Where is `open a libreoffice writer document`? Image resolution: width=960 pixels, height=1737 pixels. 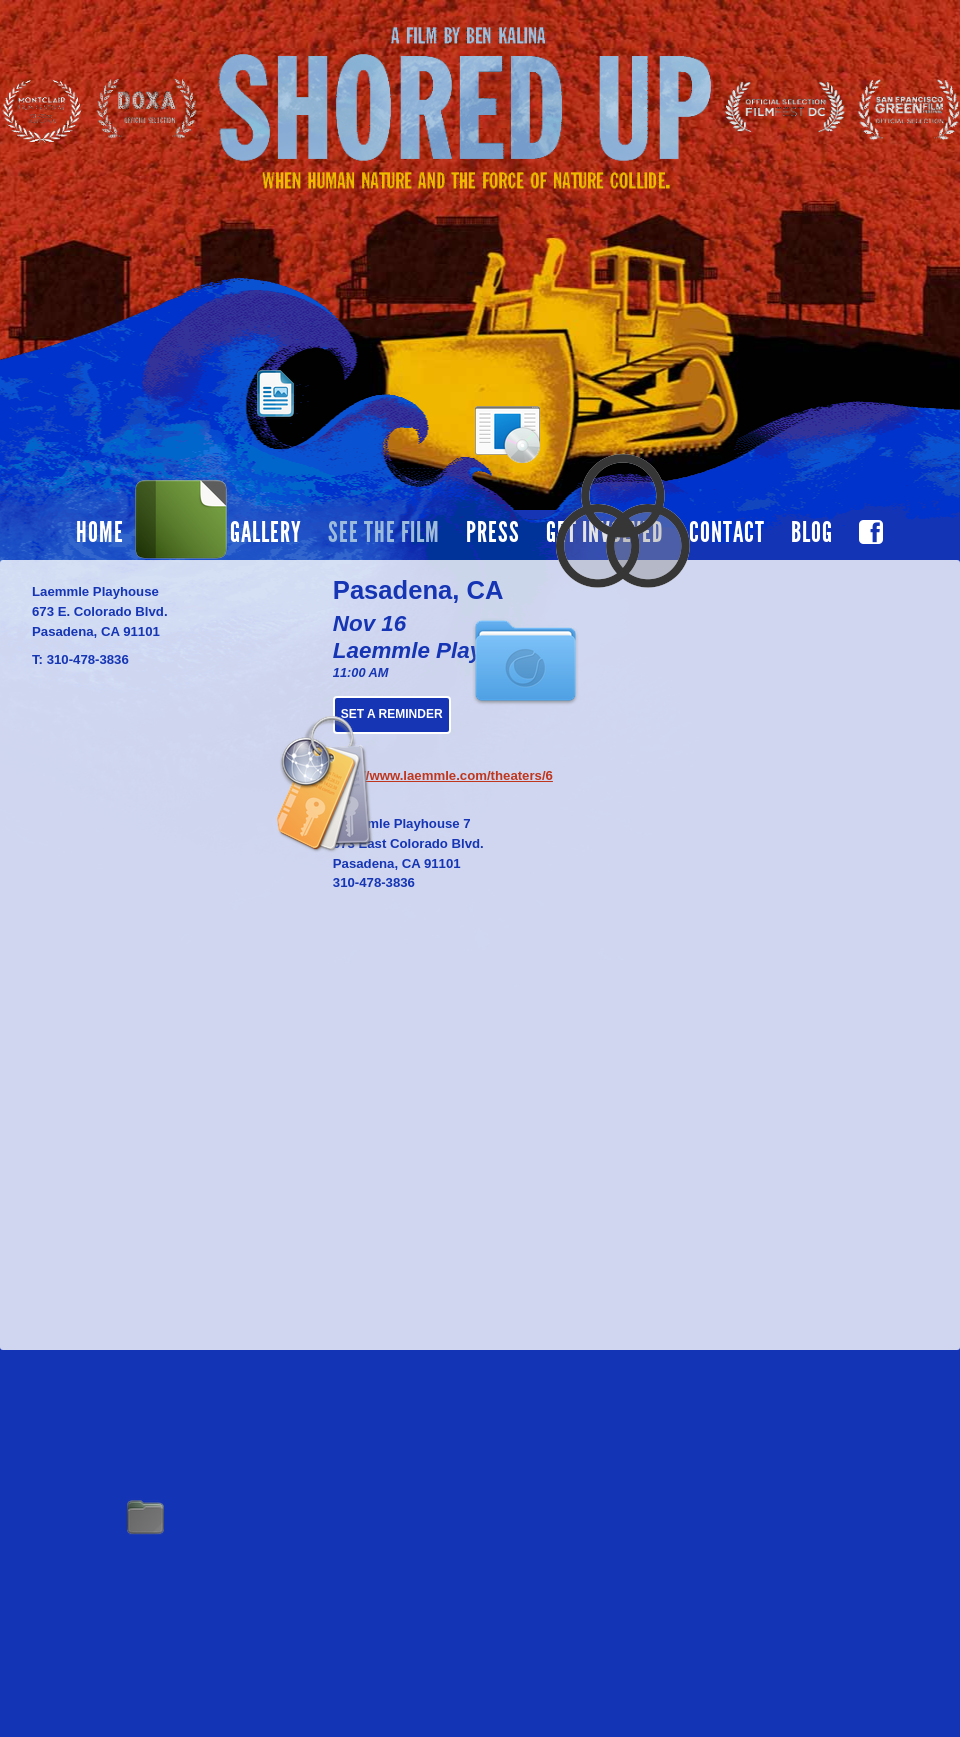
open a libreoffice writer document is located at coordinates (275, 393).